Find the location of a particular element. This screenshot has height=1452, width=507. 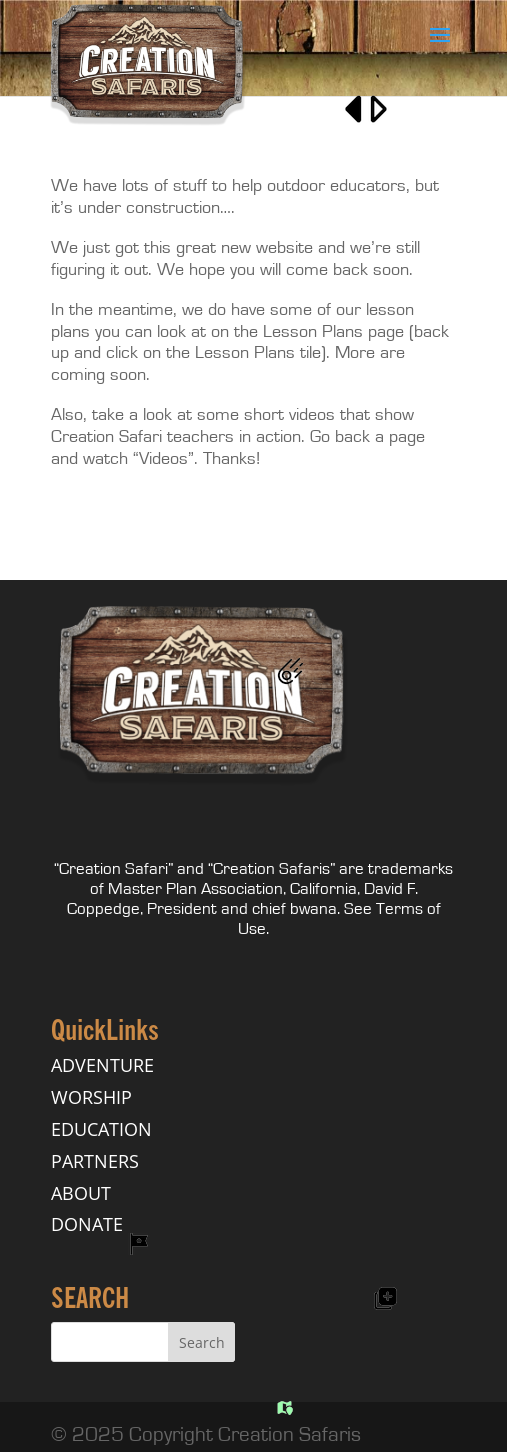

add a new item to your library is located at coordinates (385, 1298).